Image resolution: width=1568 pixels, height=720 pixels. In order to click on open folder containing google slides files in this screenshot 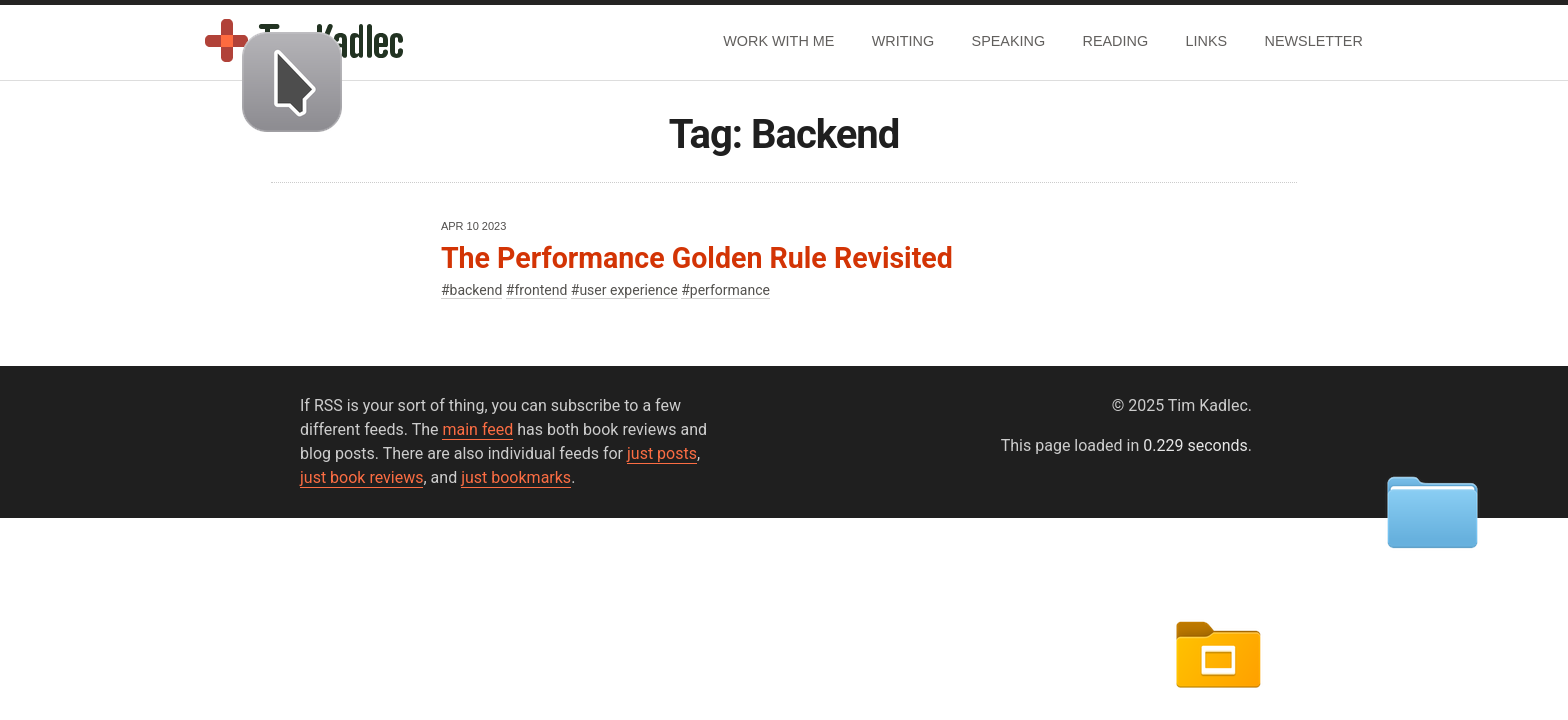, I will do `click(1218, 657)`.